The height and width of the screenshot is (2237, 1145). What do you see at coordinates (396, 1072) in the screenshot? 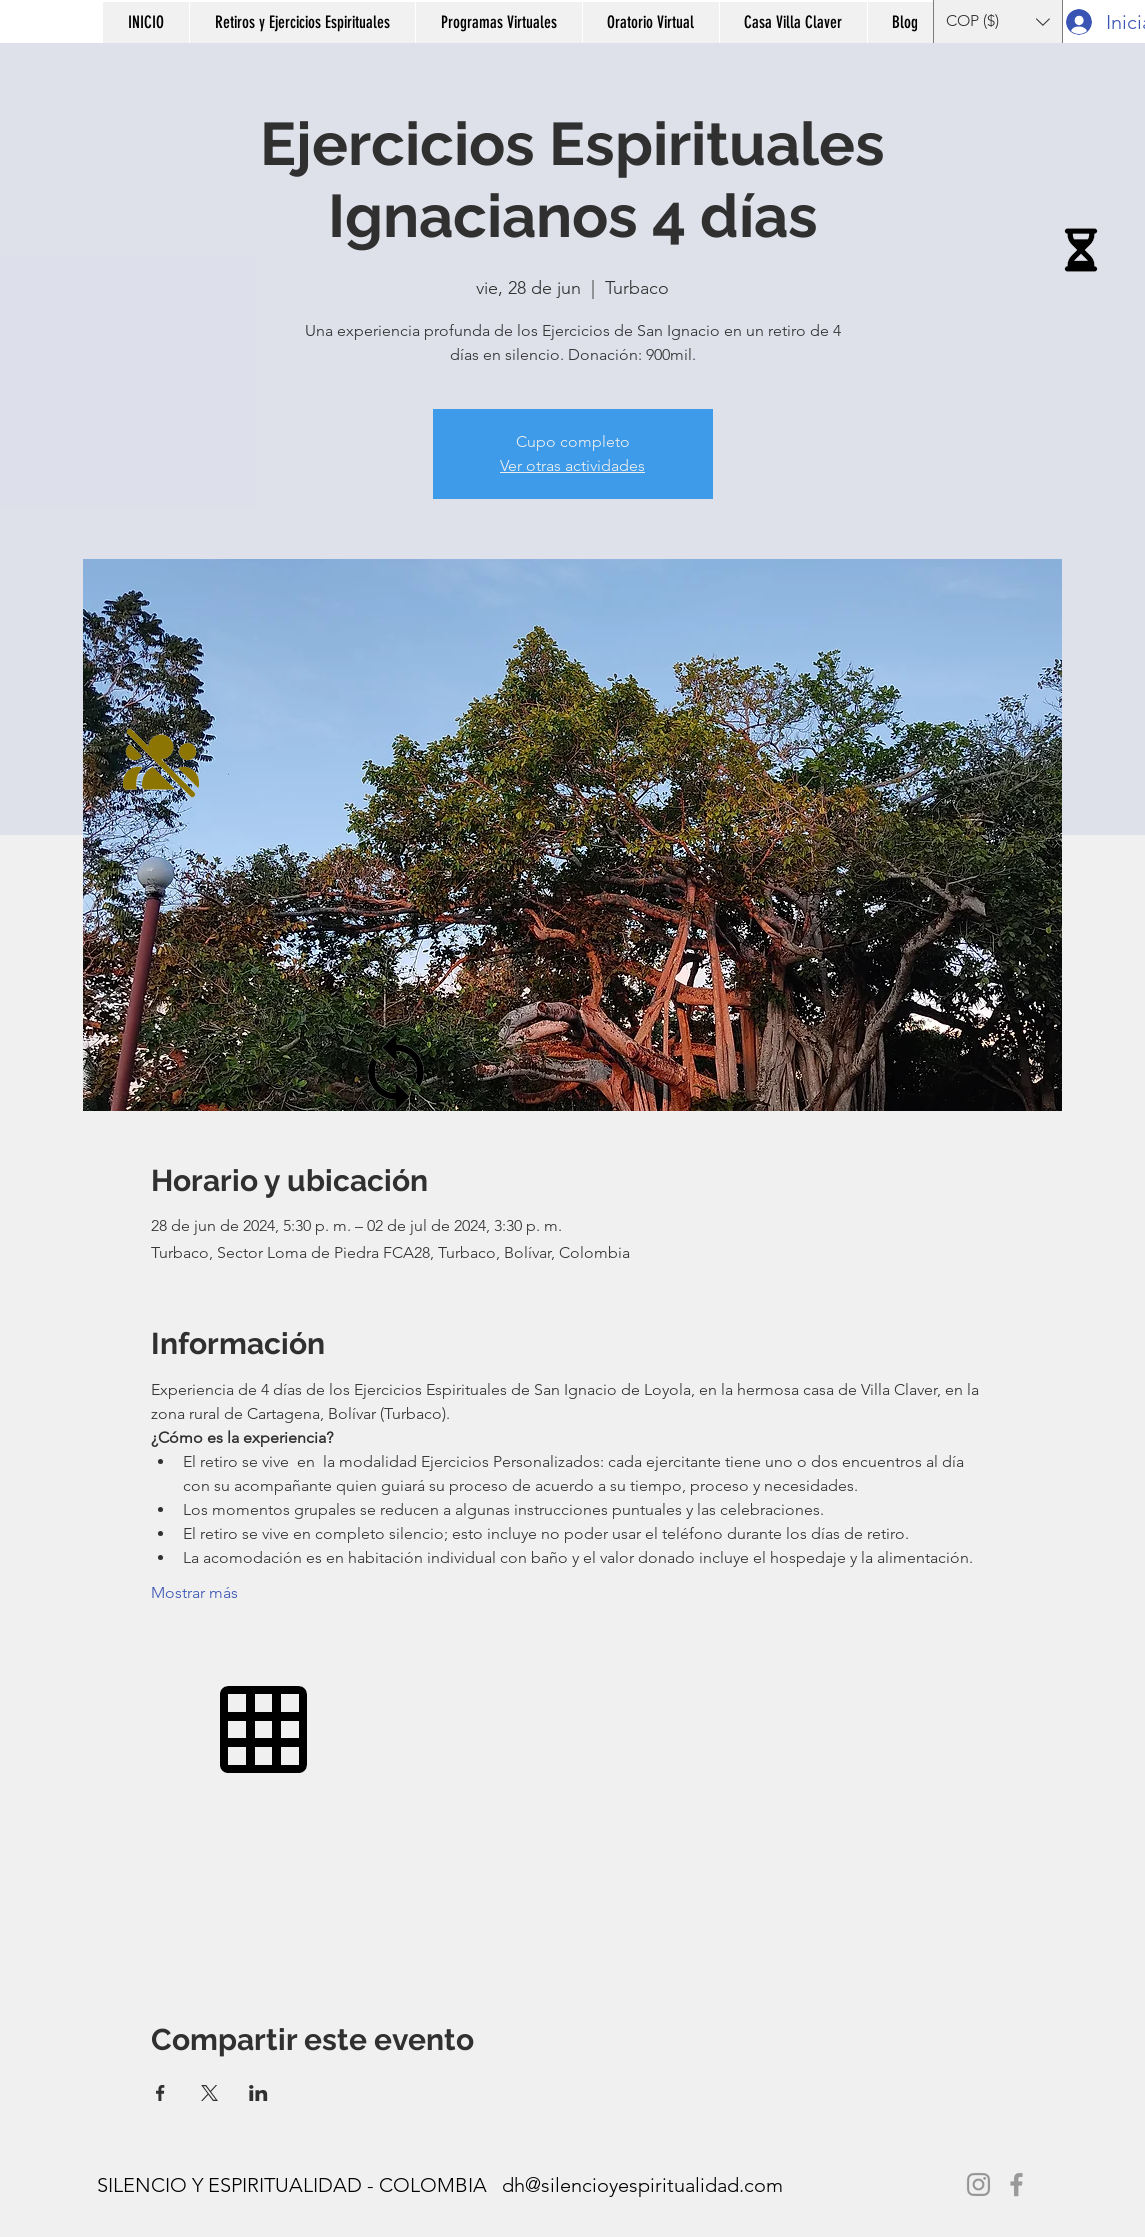
I see `sync data with server or cloud` at bounding box center [396, 1072].